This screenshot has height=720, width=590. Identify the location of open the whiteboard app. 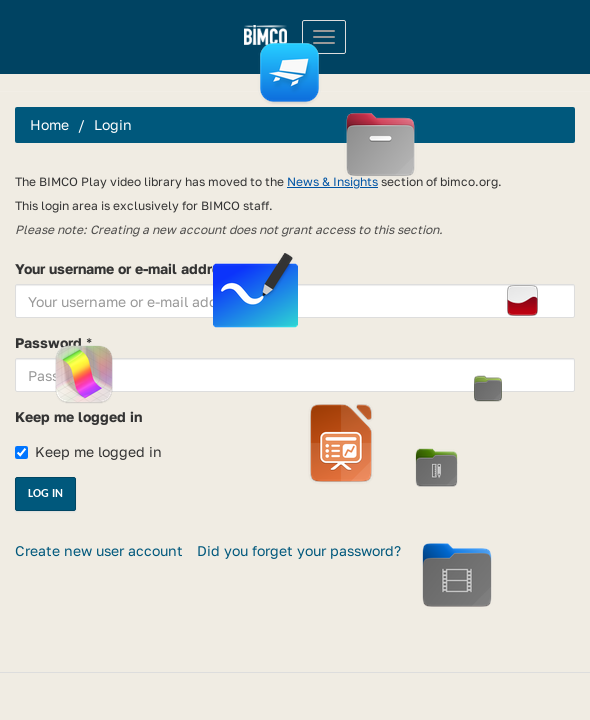
(255, 295).